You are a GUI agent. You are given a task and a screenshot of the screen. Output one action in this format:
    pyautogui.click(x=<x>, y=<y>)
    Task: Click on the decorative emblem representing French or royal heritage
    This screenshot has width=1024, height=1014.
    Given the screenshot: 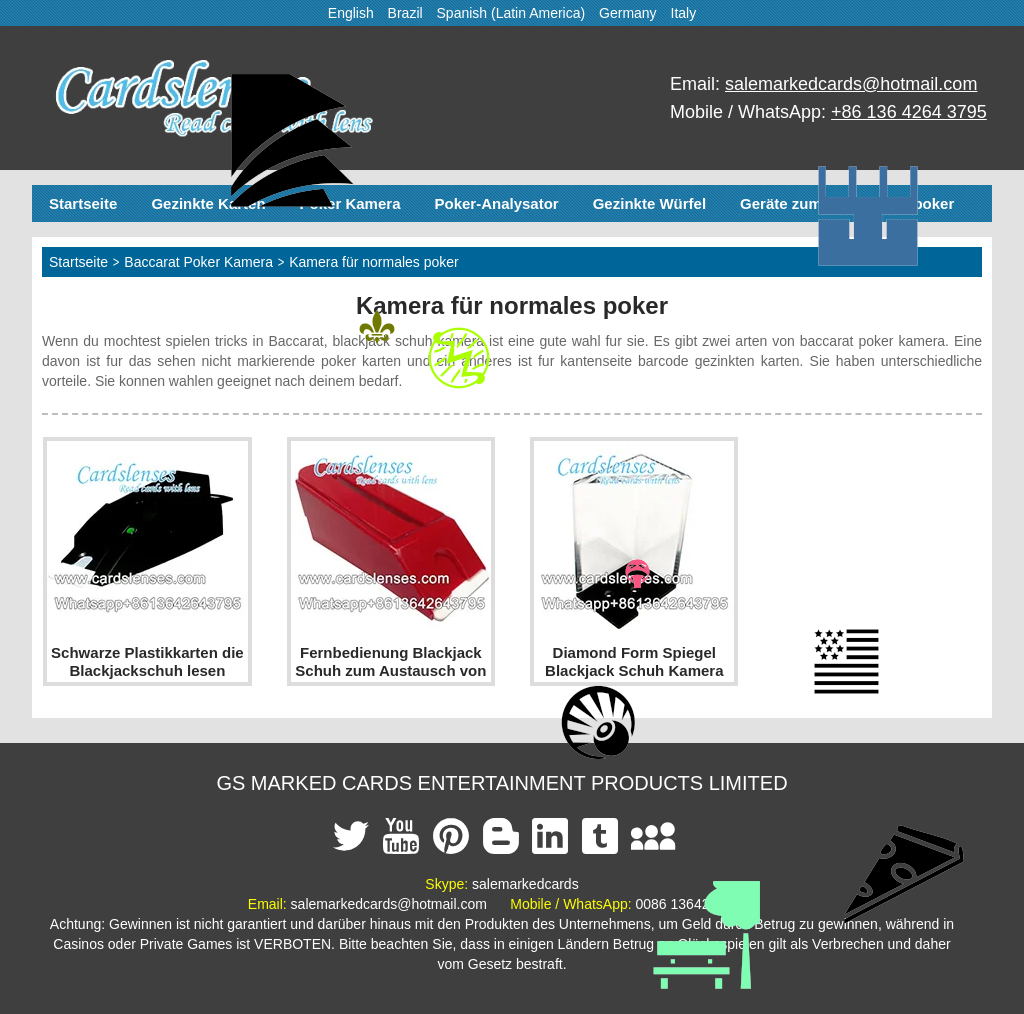 What is the action you would take?
    pyautogui.click(x=377, y=327)
    